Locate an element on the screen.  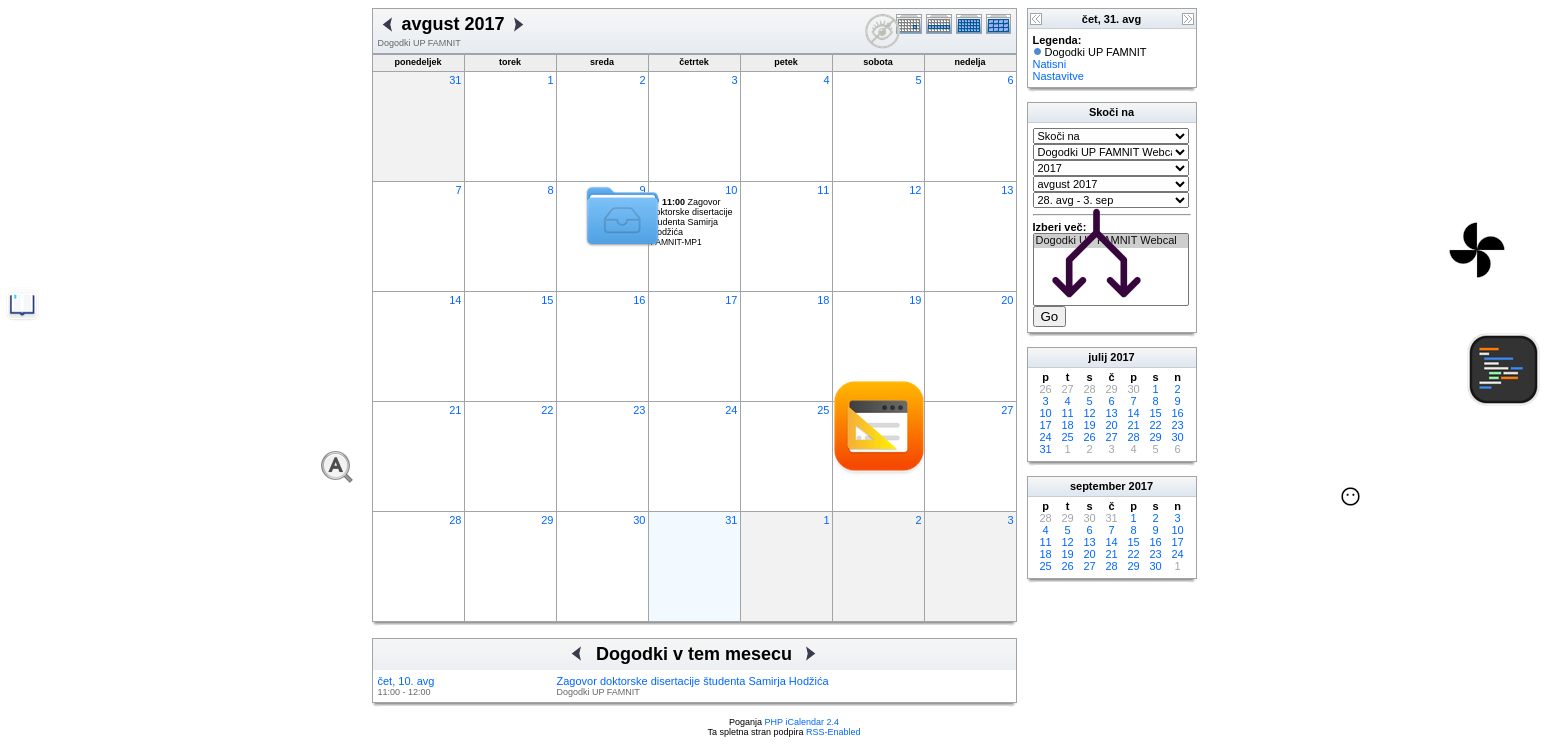
search for text within a document is located at coordinates (337, 467).